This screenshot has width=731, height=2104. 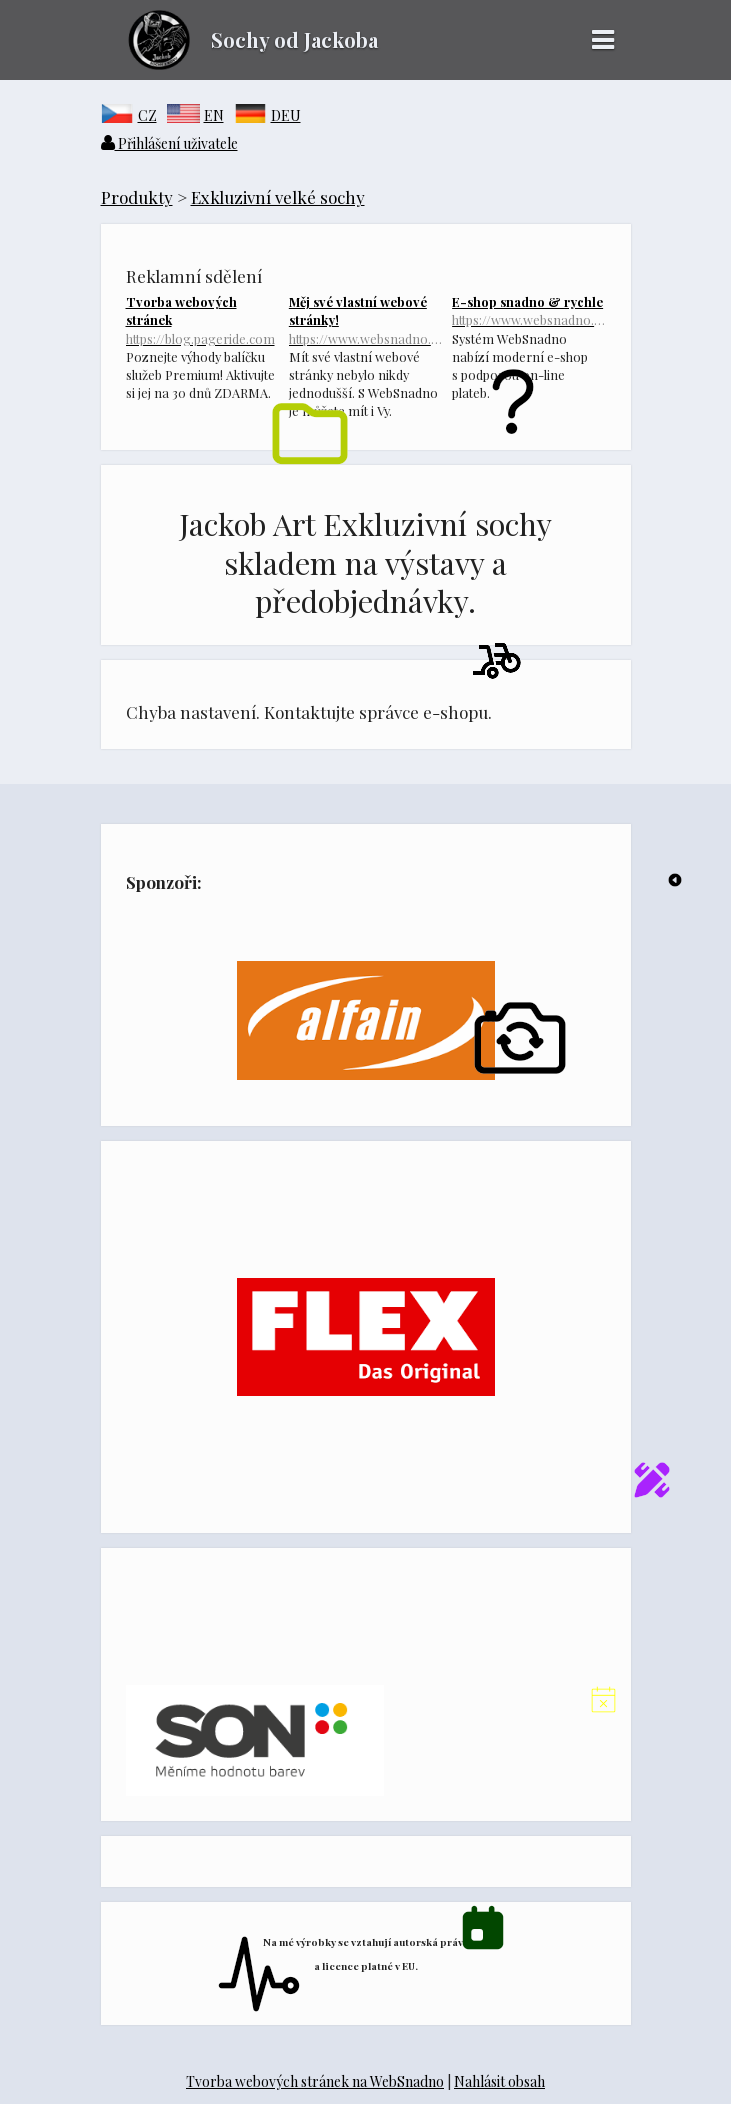 I want to click on view today's date or daily agenda, so click(x=483, y=1929).